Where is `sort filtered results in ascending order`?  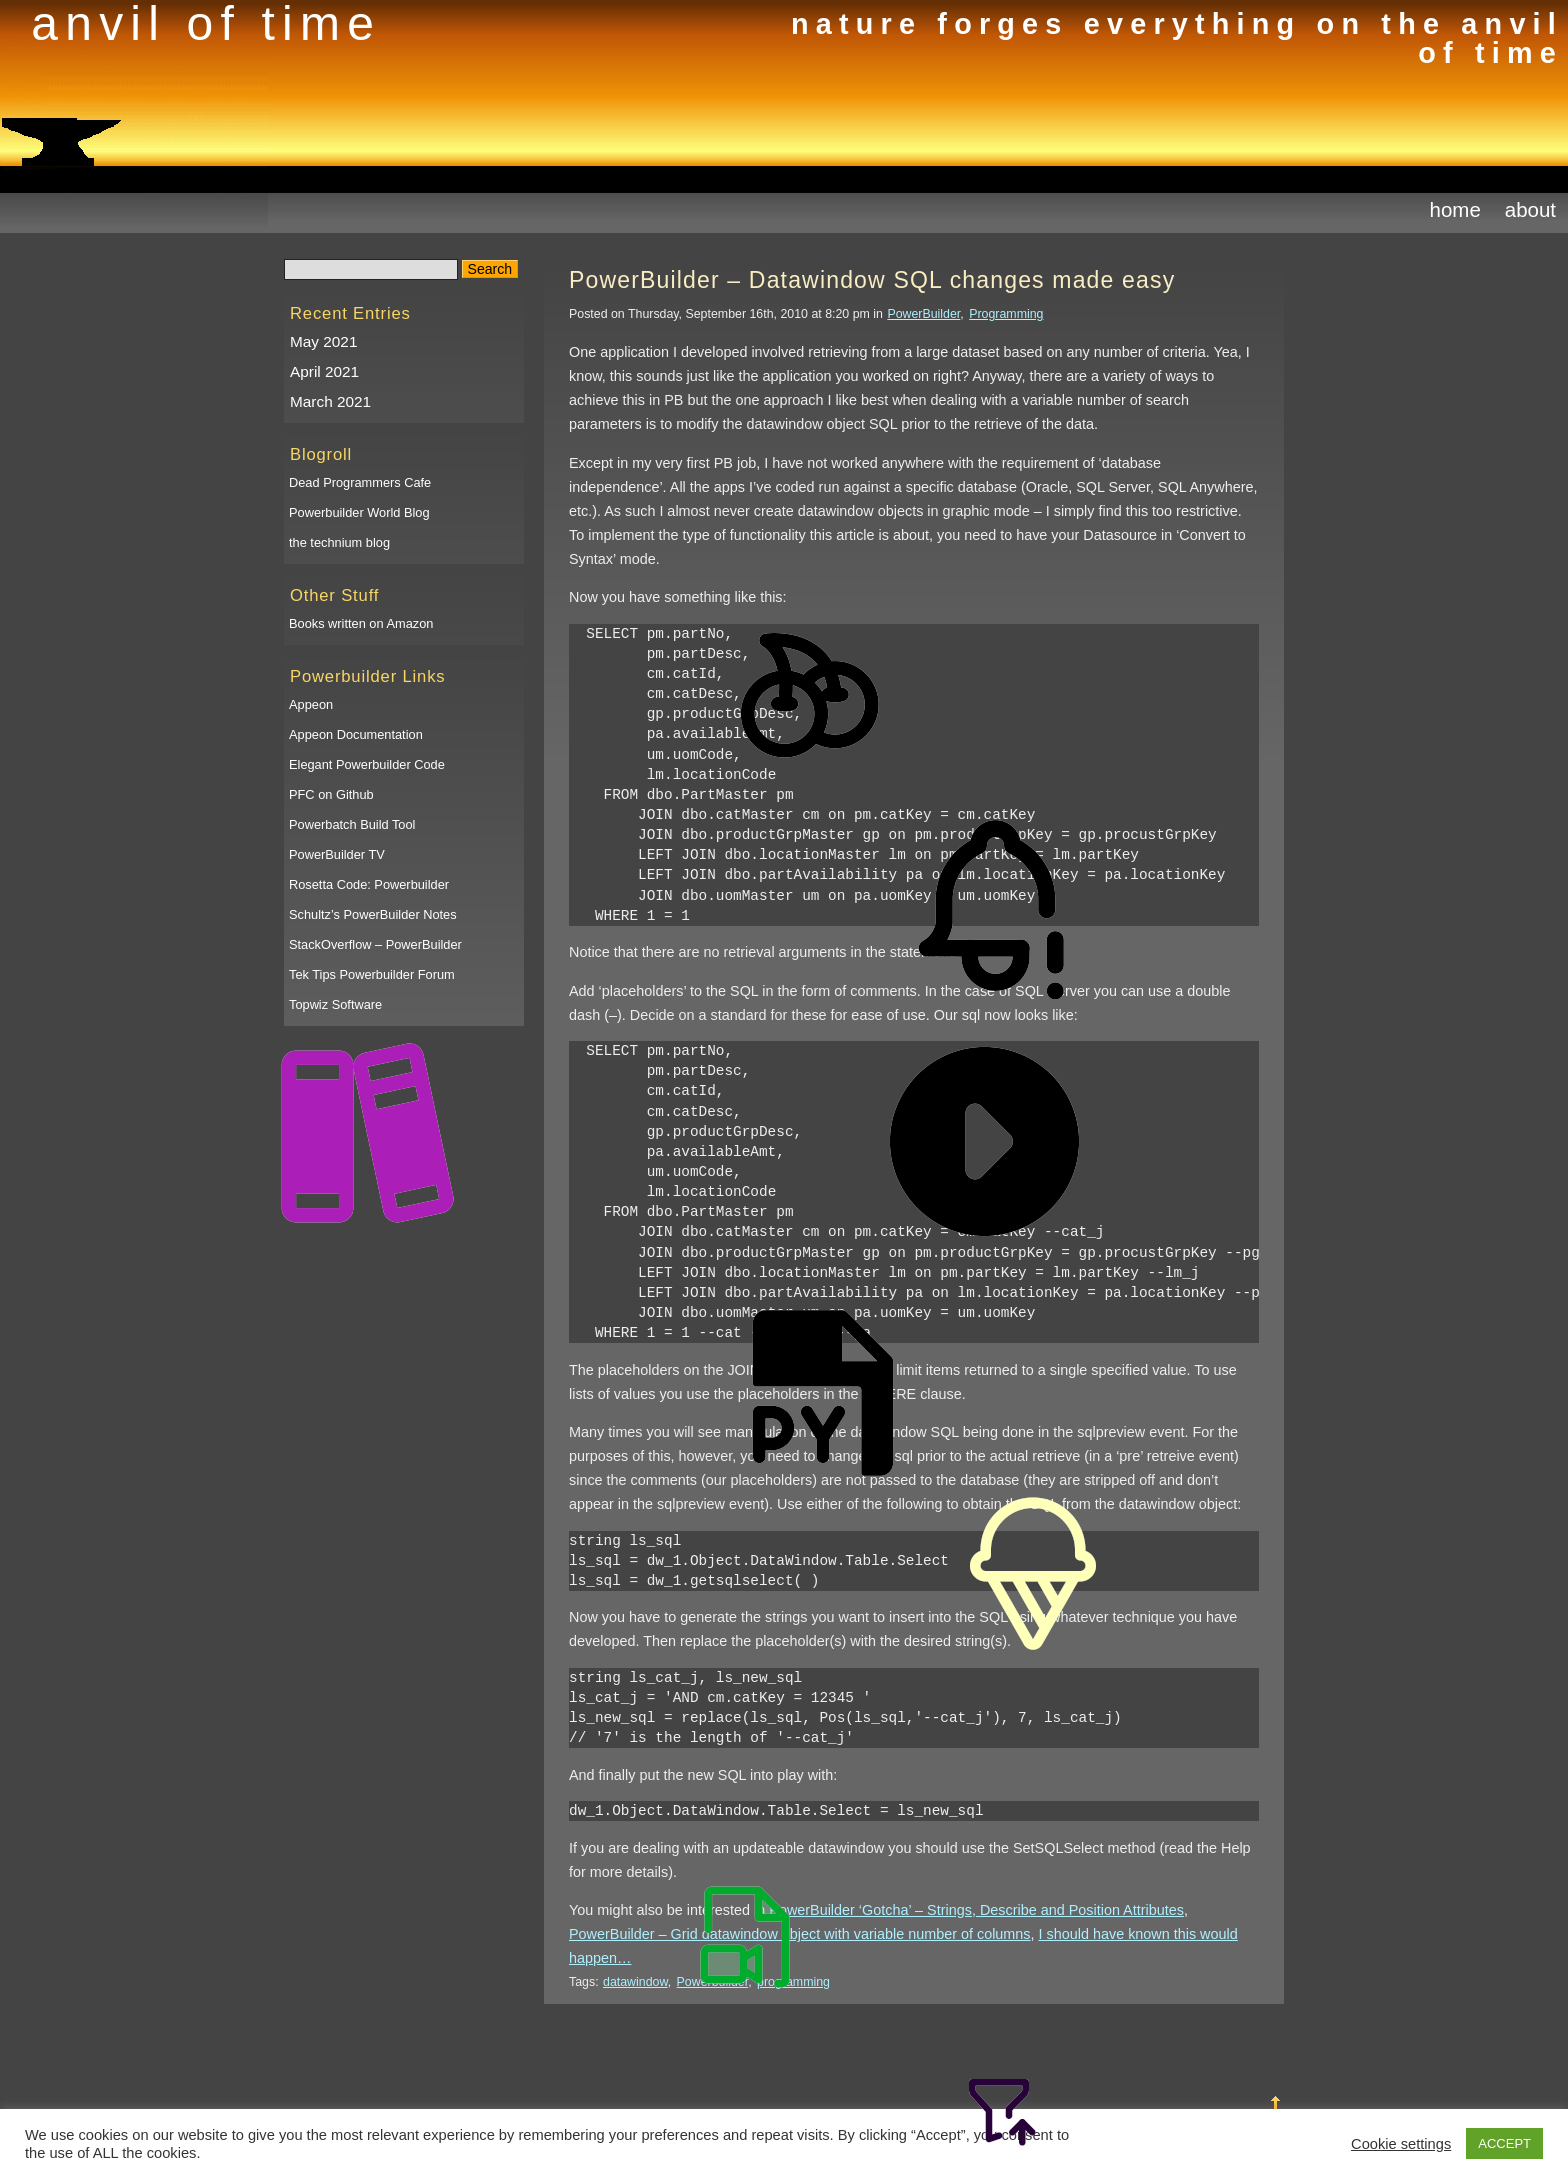
sort filtered results in ascending order is located at coordinates (999, 2109).